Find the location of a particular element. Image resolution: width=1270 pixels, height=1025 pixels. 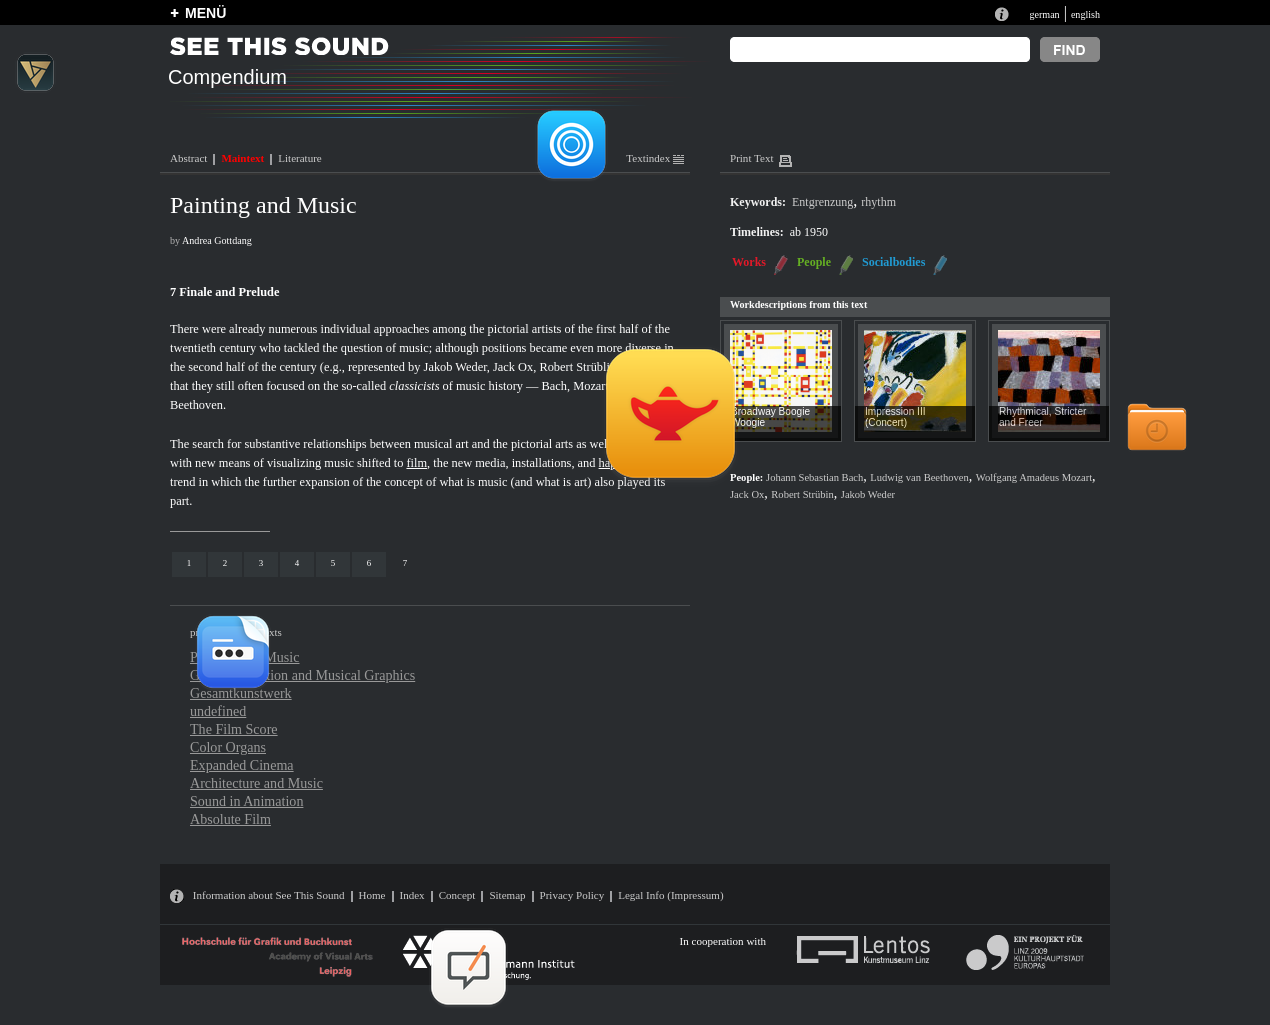

open openboard app is located at coordinates (468, 967).